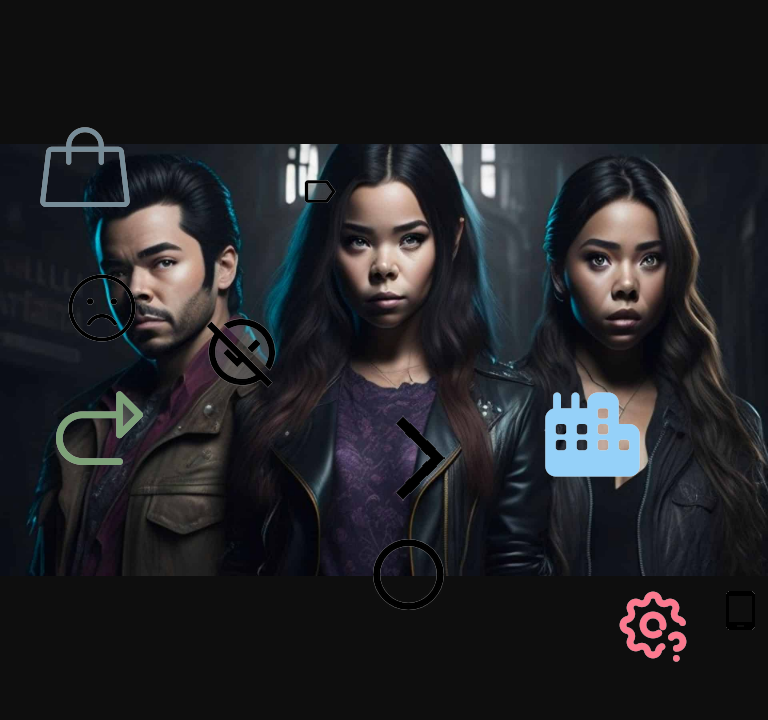  Describe the element at coordinates (102, 308) in the screenshot. I see `indicate negative feedback or dissatisfaction` at that location.